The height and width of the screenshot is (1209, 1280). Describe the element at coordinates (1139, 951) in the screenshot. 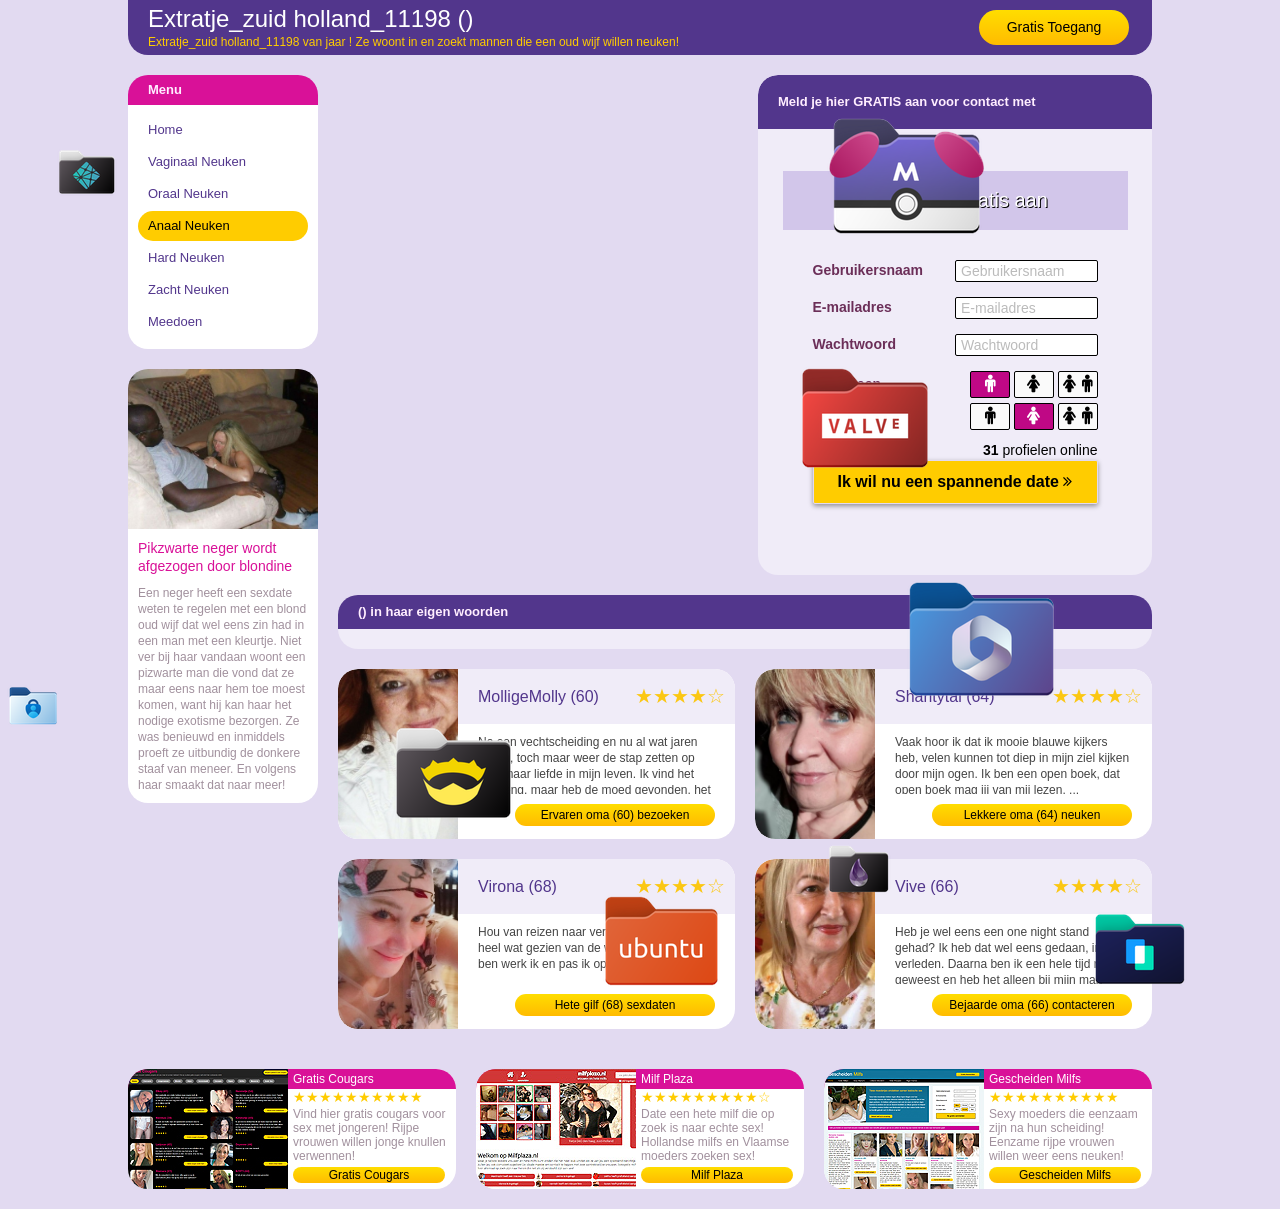

I see `open wondershare mobiletrans files folder` at that location.